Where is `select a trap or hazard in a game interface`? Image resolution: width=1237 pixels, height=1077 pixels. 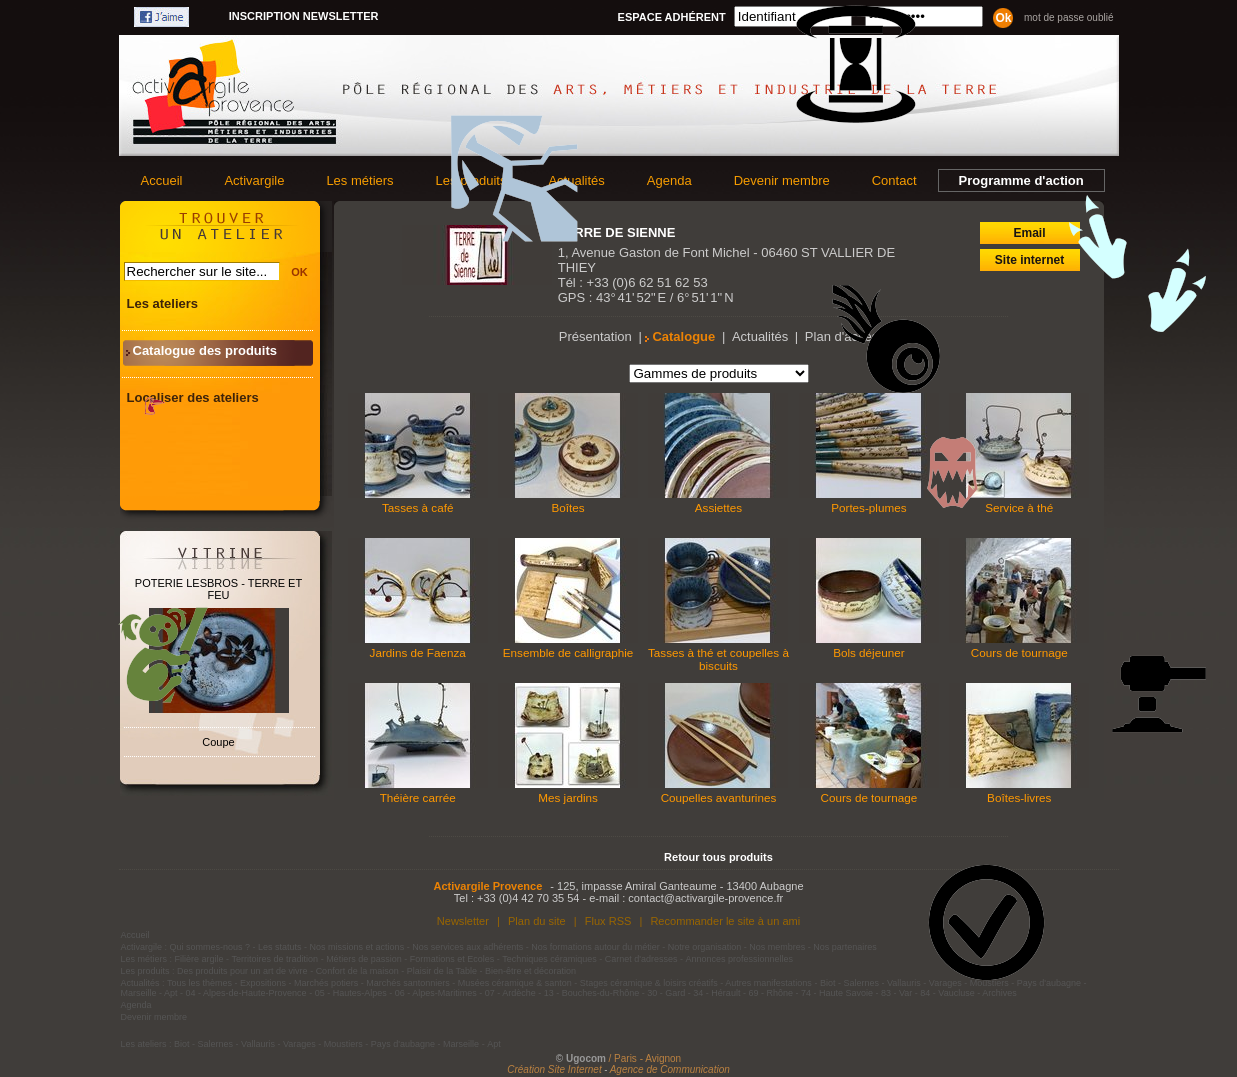 select a trap or hazard in a game interface is located at coordinates (952, 472).